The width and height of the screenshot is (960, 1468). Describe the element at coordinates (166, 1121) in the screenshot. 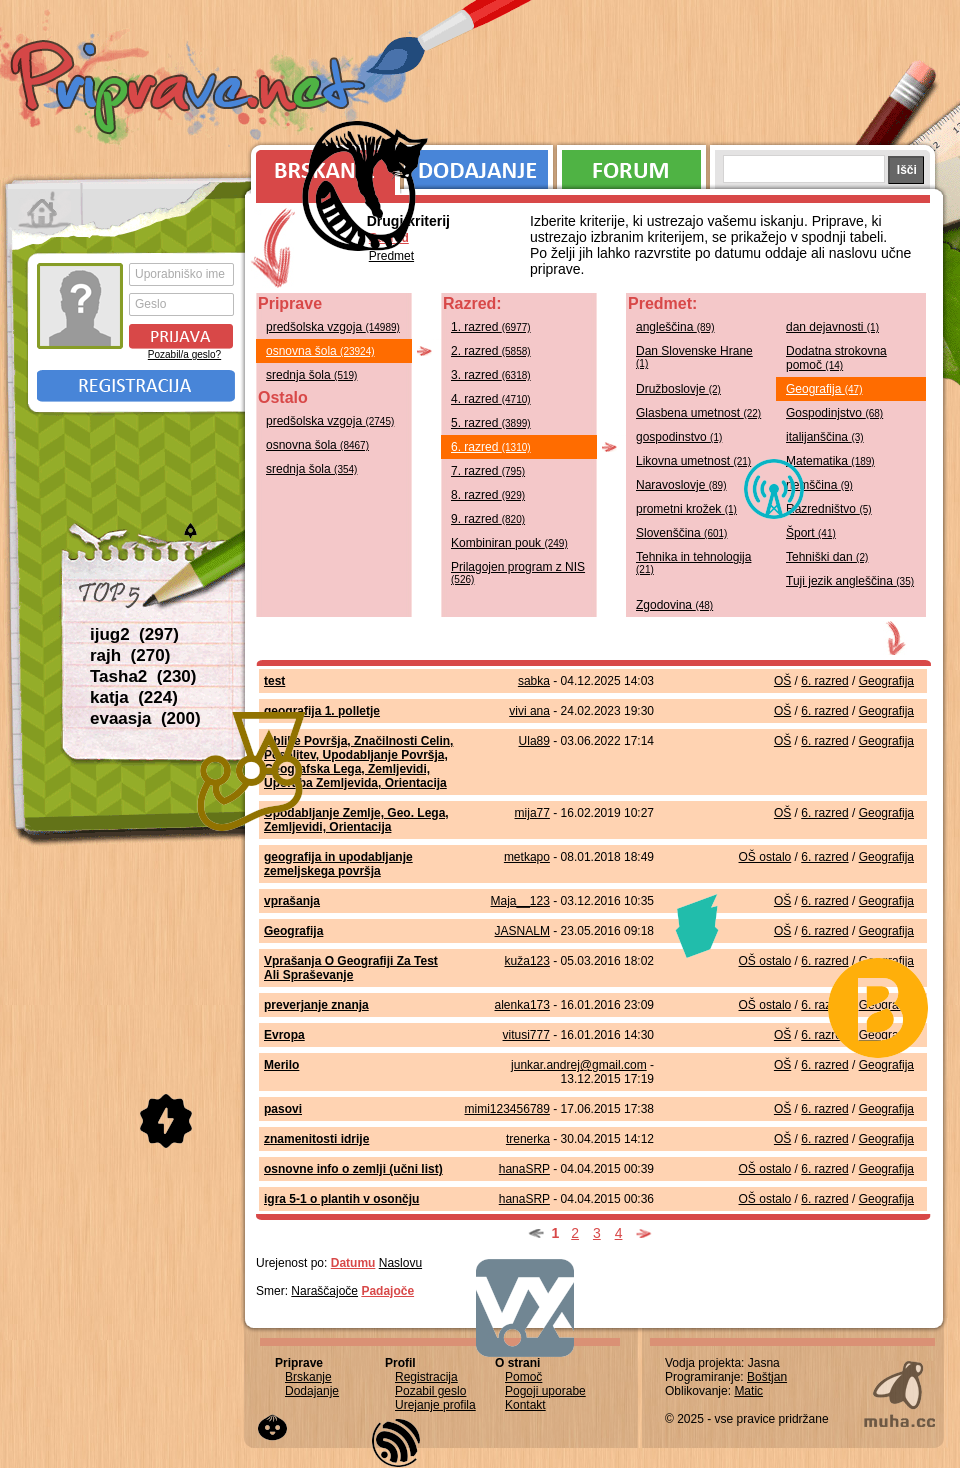

I see `open the fueler app` at that location.